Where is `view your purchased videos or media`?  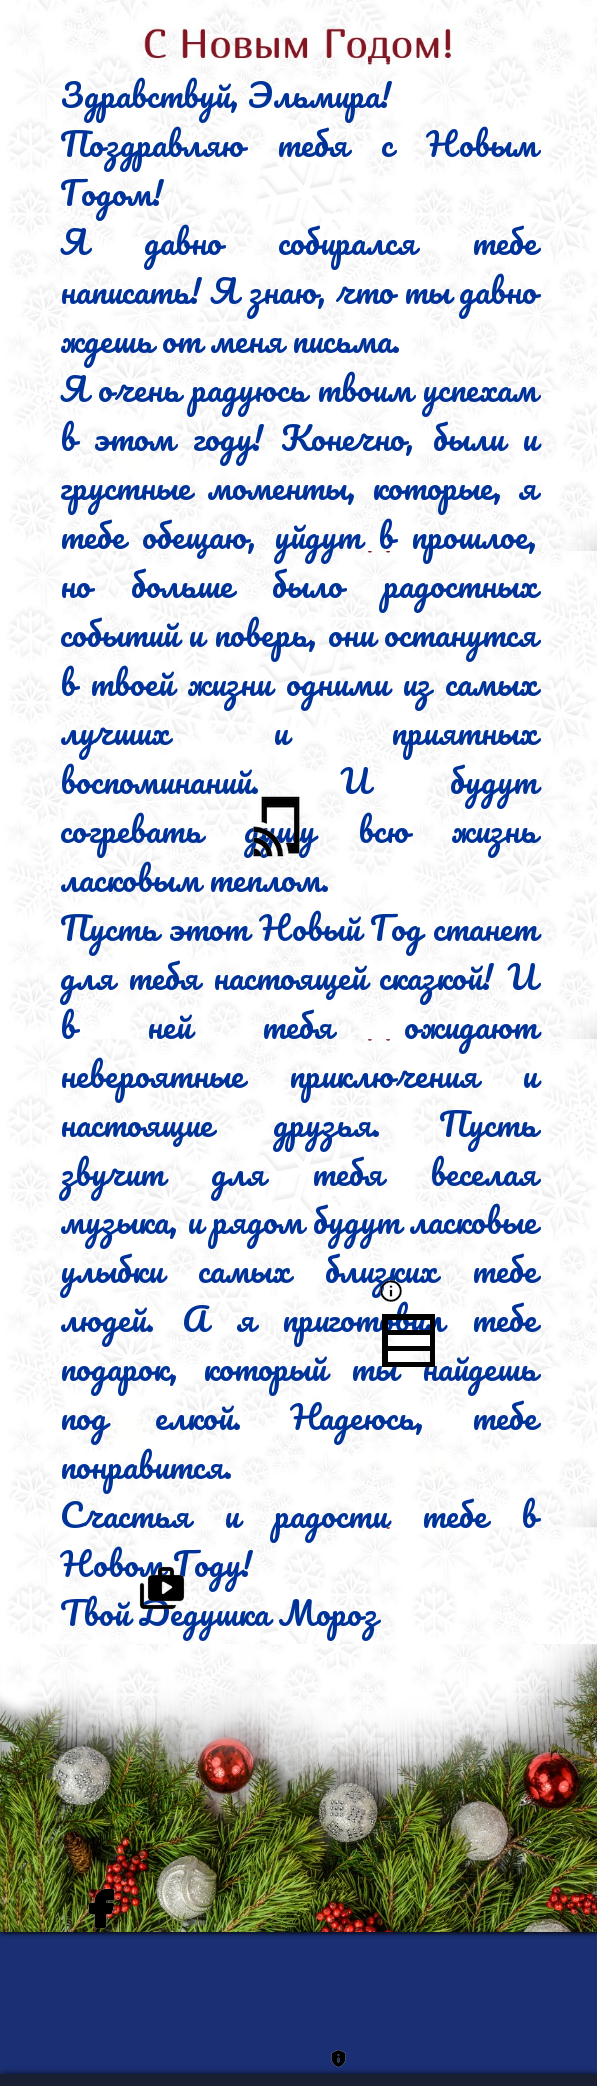
view your purchased videos or media is located at coordinates (162, 1589).